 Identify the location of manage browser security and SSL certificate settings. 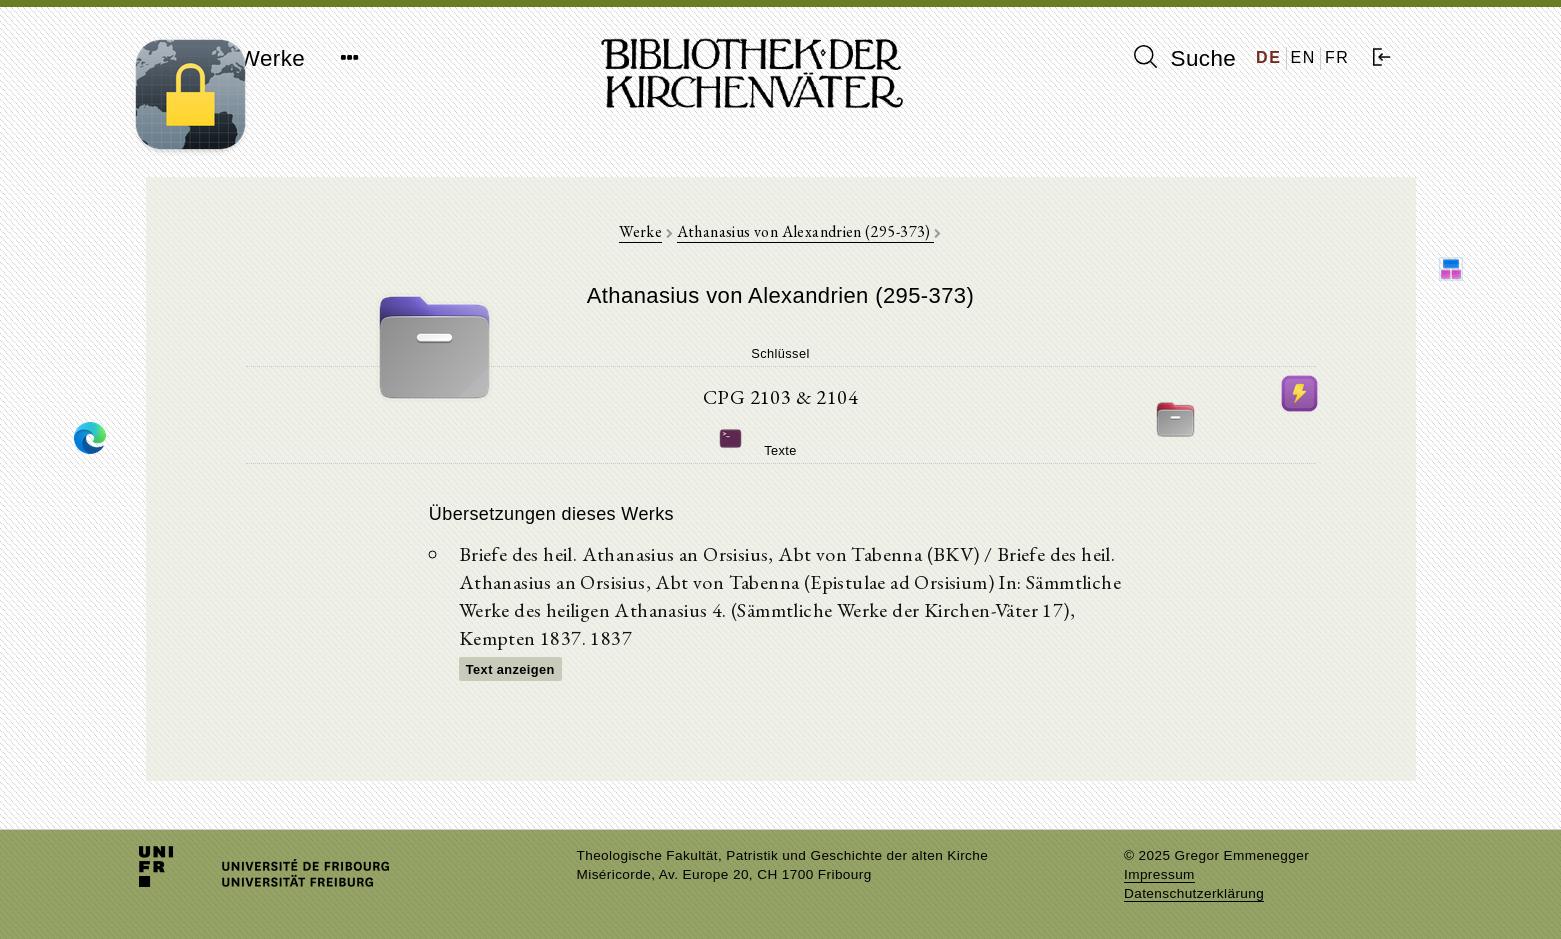
(190, 94).